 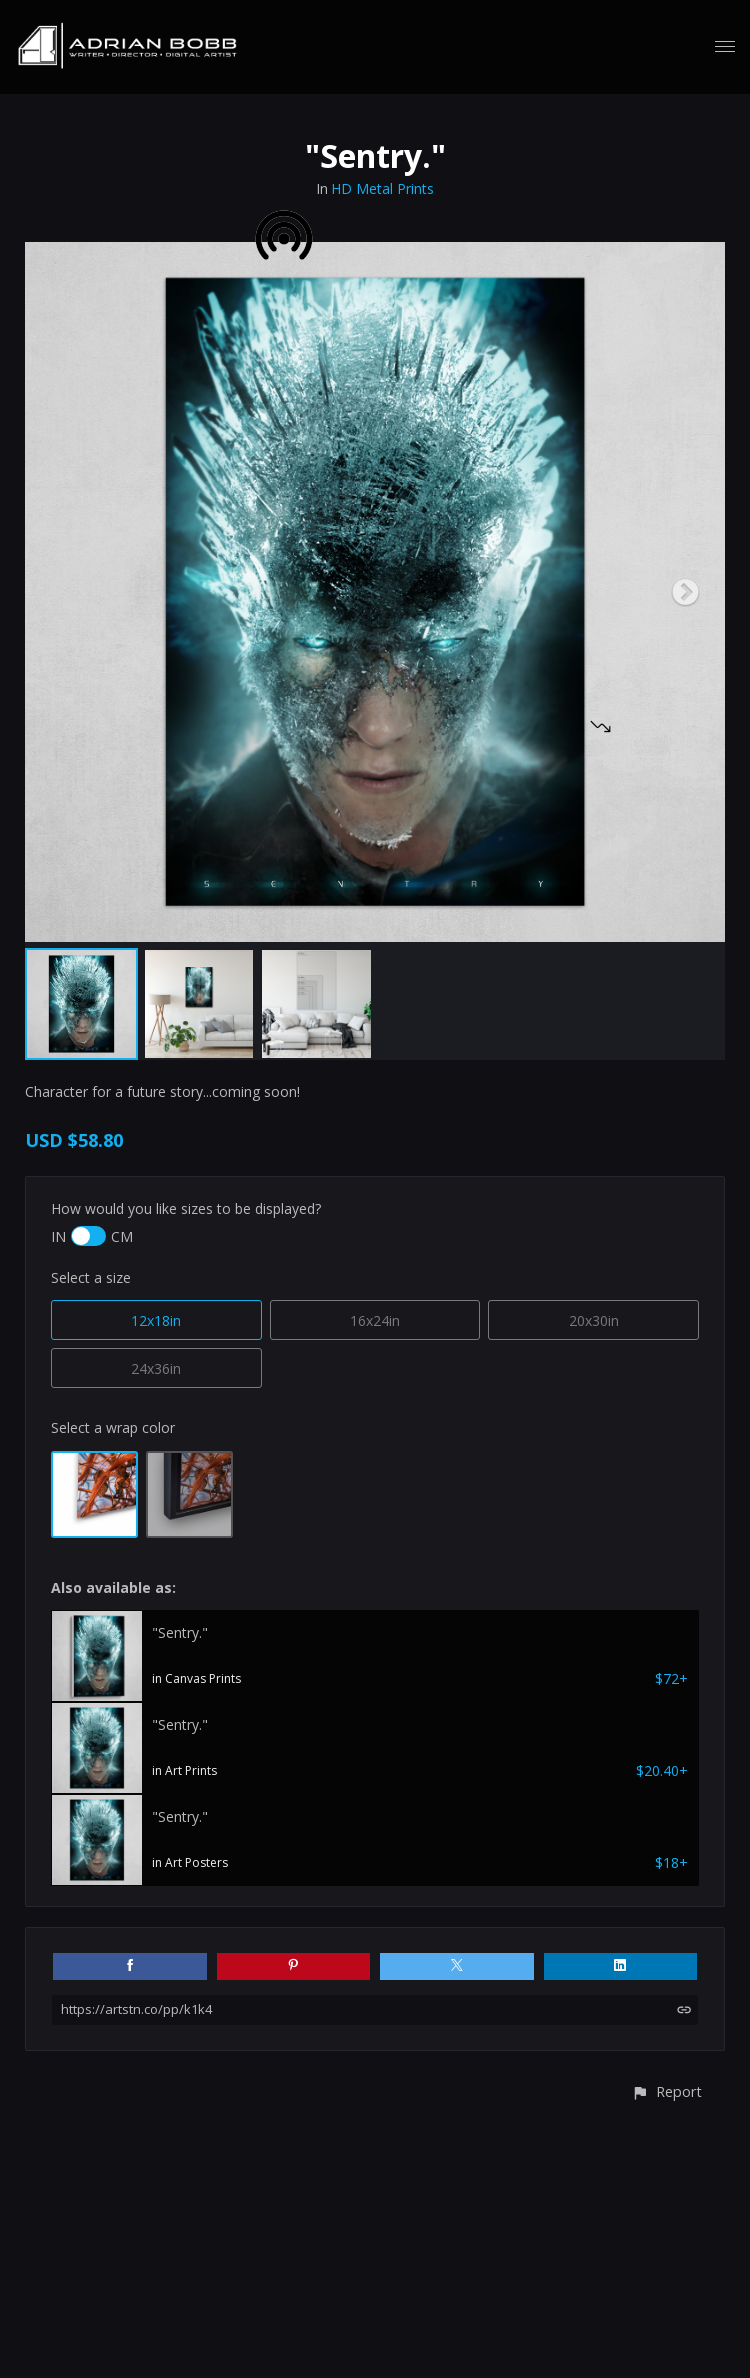 I want to click on indicates a declining trend or decrease in value, so click(x=600, y=726).